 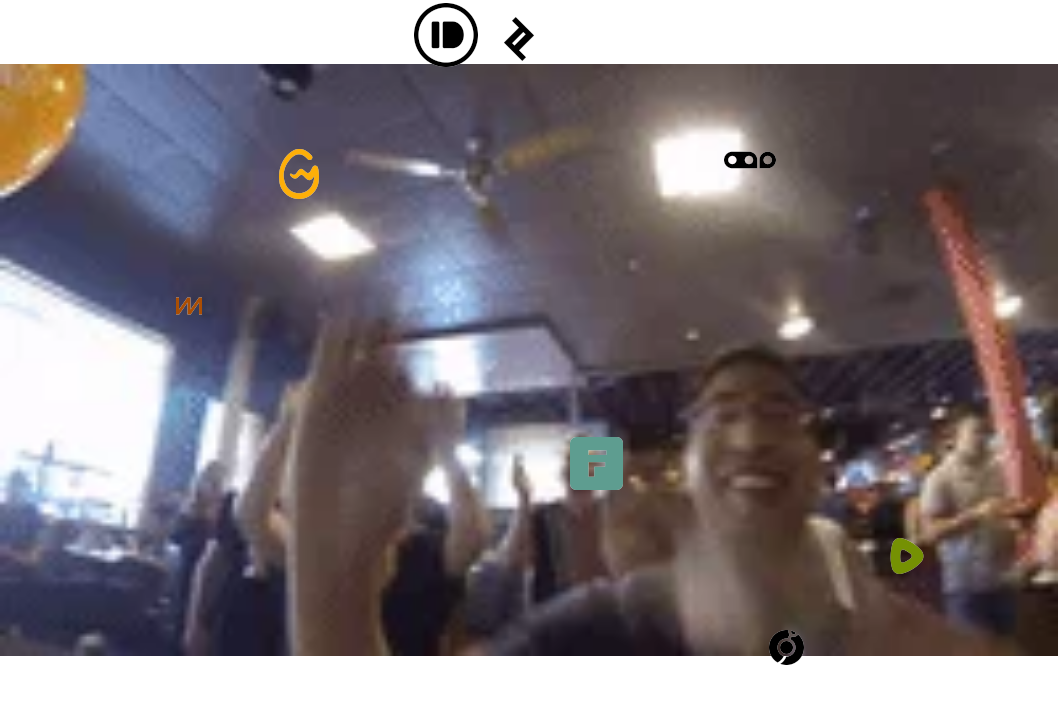 What do you see at coordinates (596, 463) in the screenshot?
I see `frappe framework logo` at bounding box center [596, 463].